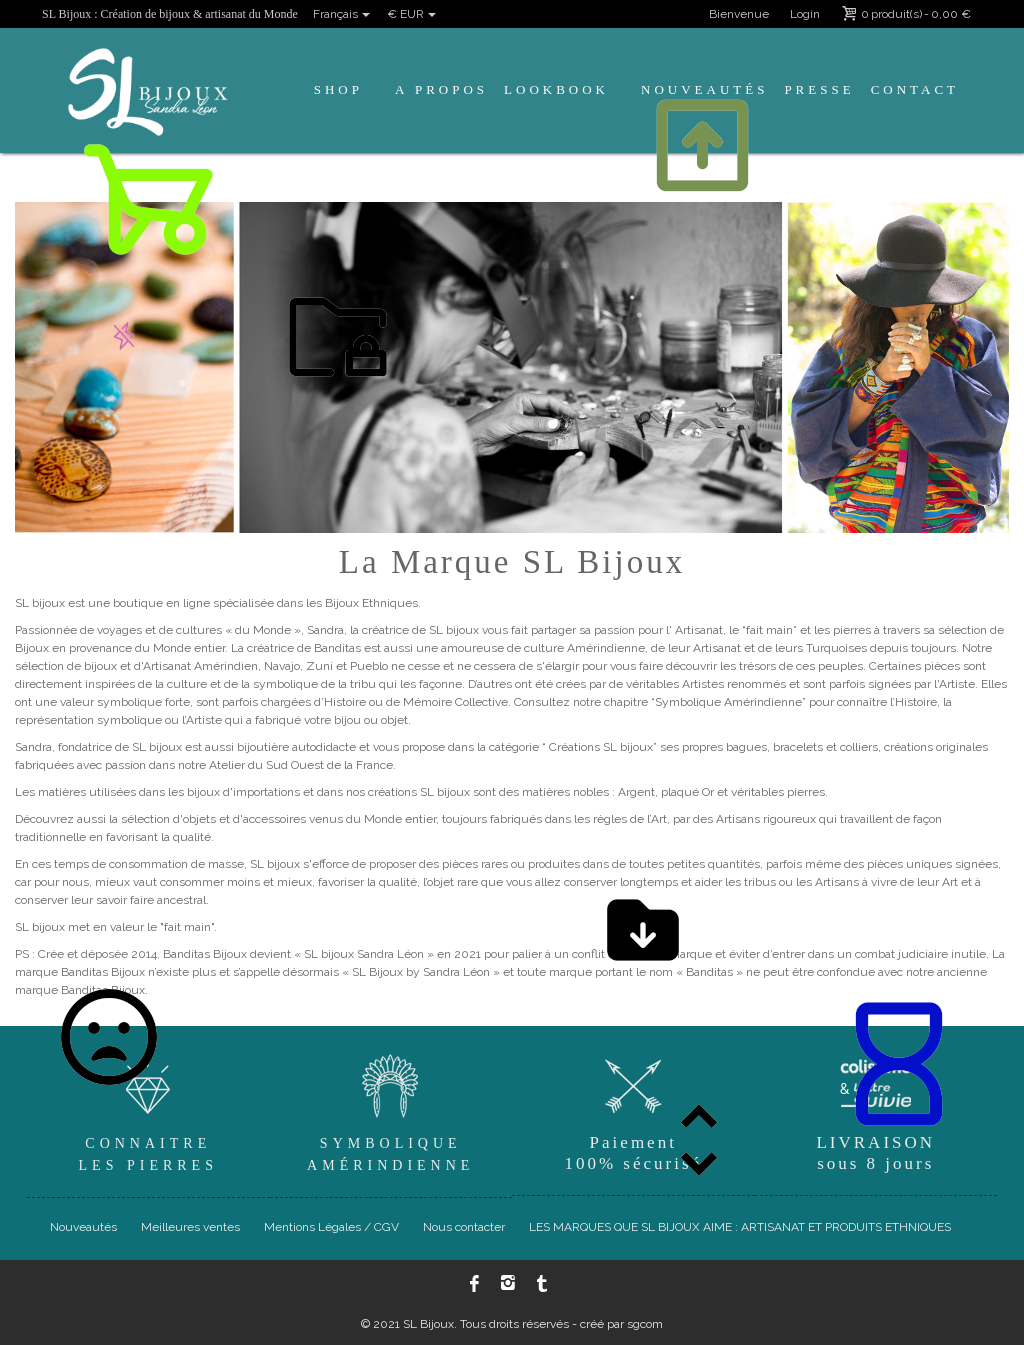 The width and height of the screenshot is (1024, 1345). What do you see at coordinates (151, 199) in the screenshot?
I see `access gardening or outdoor supplies` at bounding box center [151, 199].